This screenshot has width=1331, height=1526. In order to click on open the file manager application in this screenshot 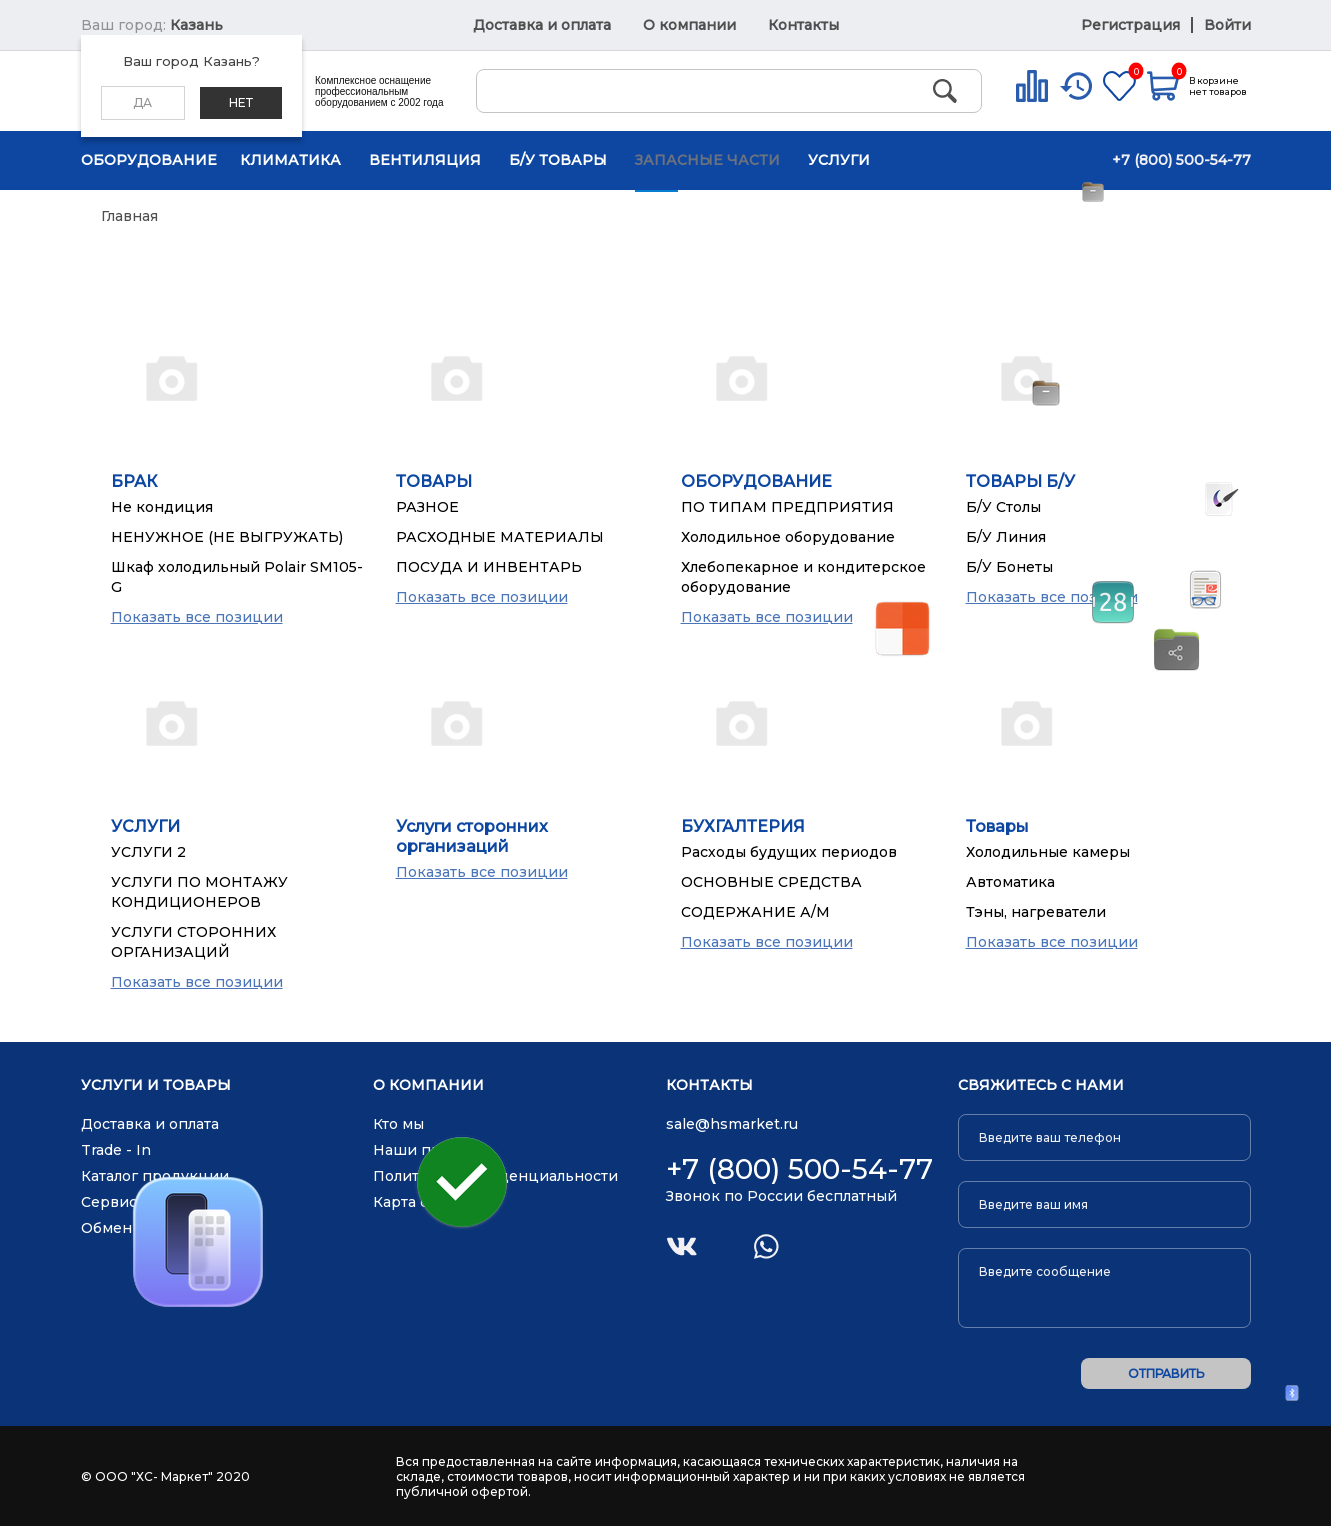, I will do `click(1093, 192)`.